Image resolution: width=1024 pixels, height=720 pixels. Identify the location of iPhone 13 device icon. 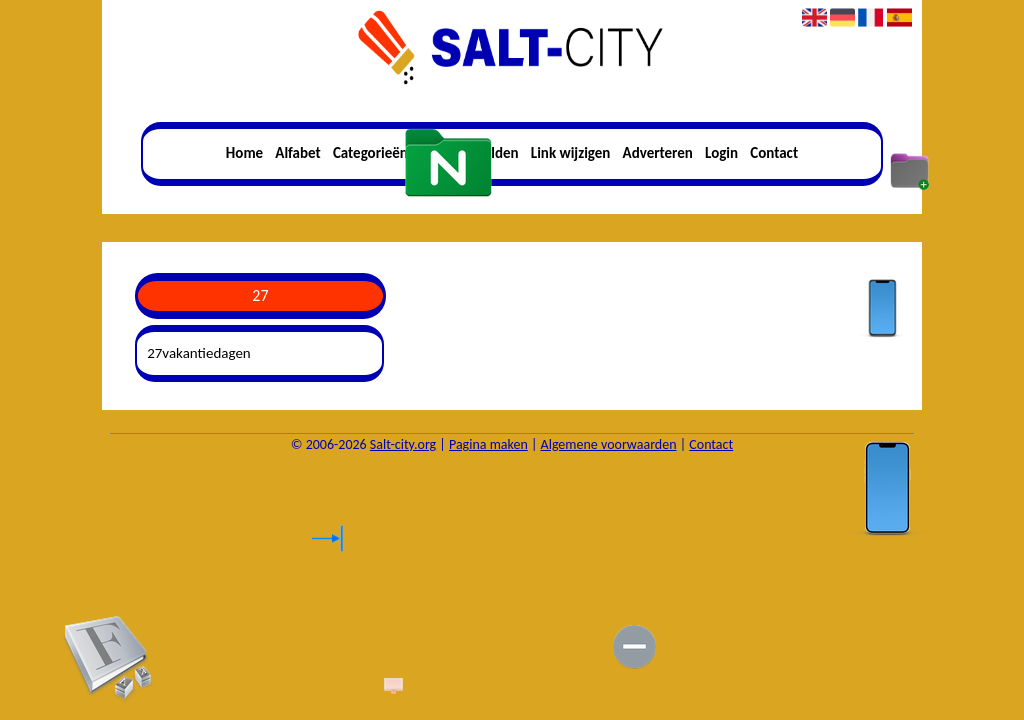
(887, 489).